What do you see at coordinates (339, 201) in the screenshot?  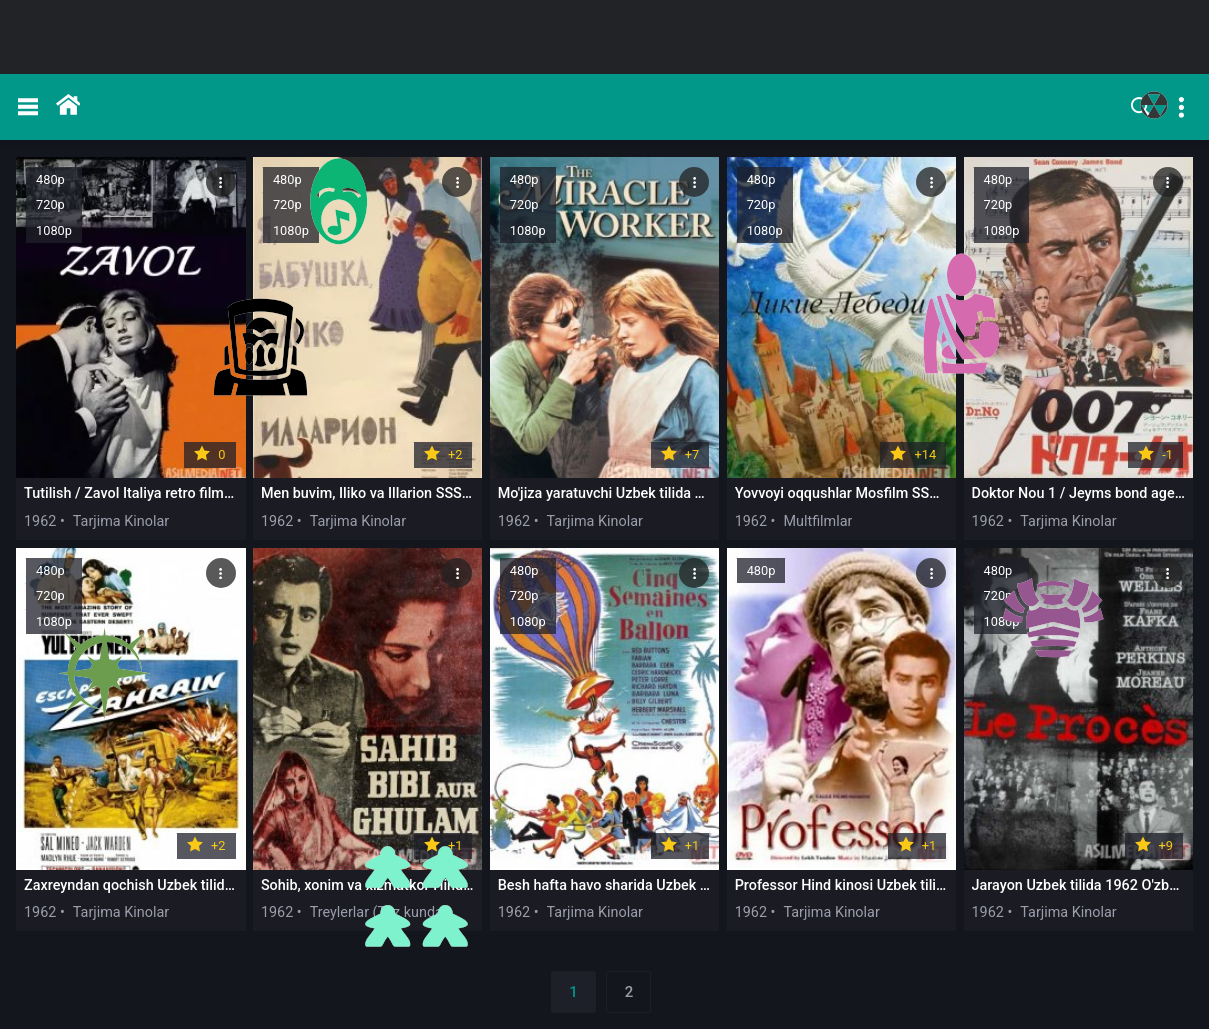 I see `access karaoke or singing features` at bounding box center [339, 201].